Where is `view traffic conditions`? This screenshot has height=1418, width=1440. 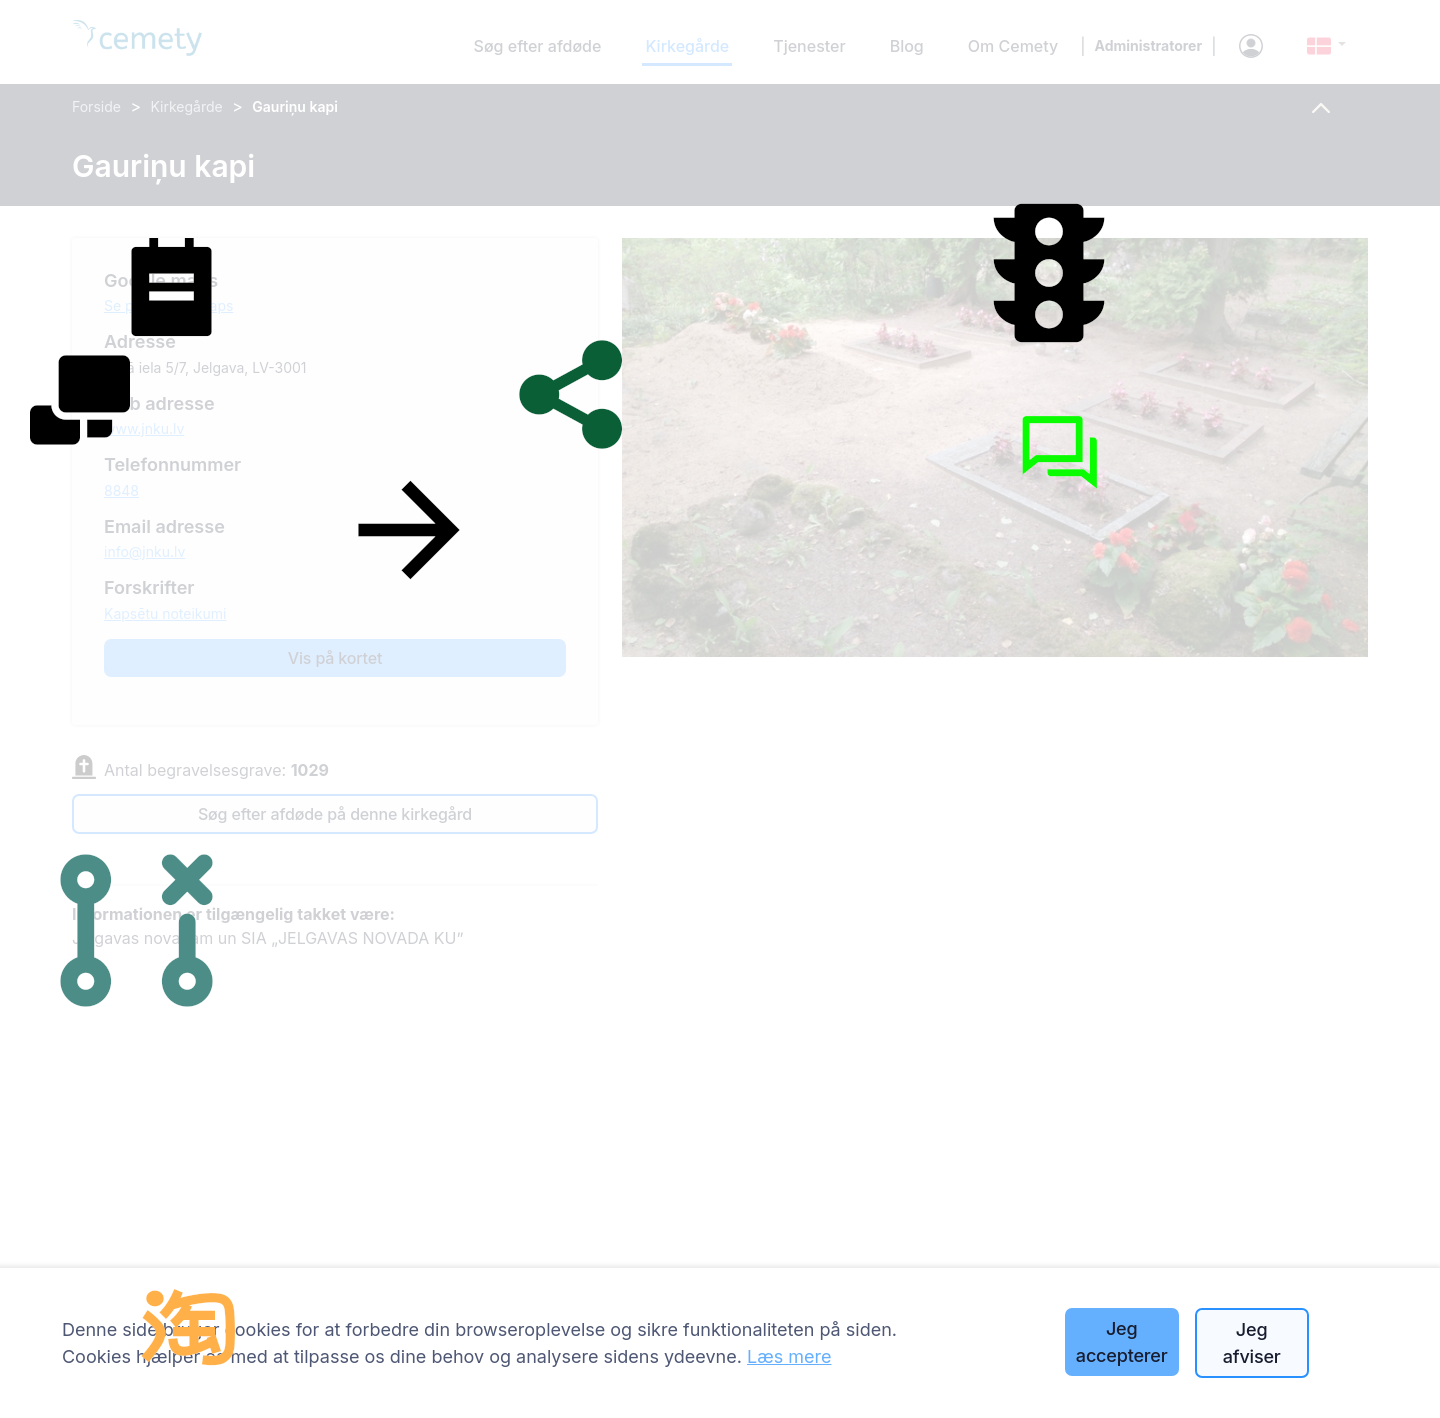
view traffic conditions is located at coordinates (1049, 273).